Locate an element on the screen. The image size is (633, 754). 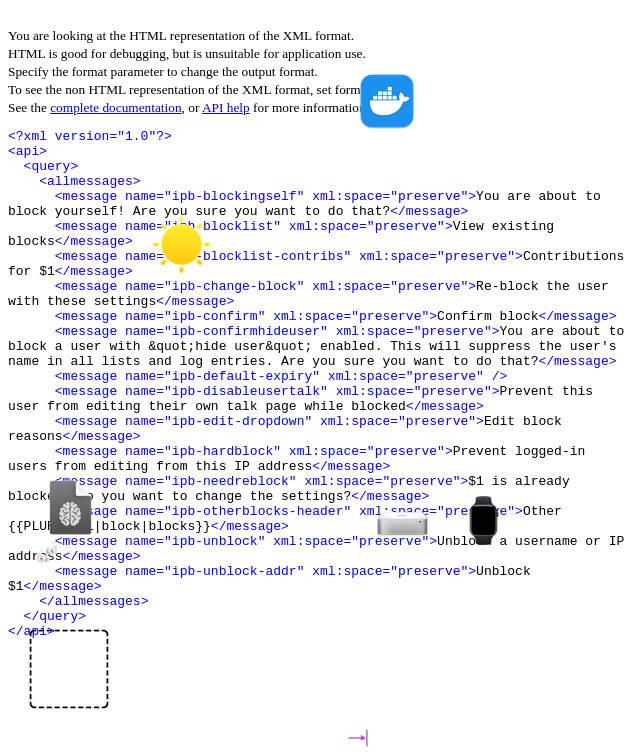
go to the last item or page is located at coordinates (358, 738).